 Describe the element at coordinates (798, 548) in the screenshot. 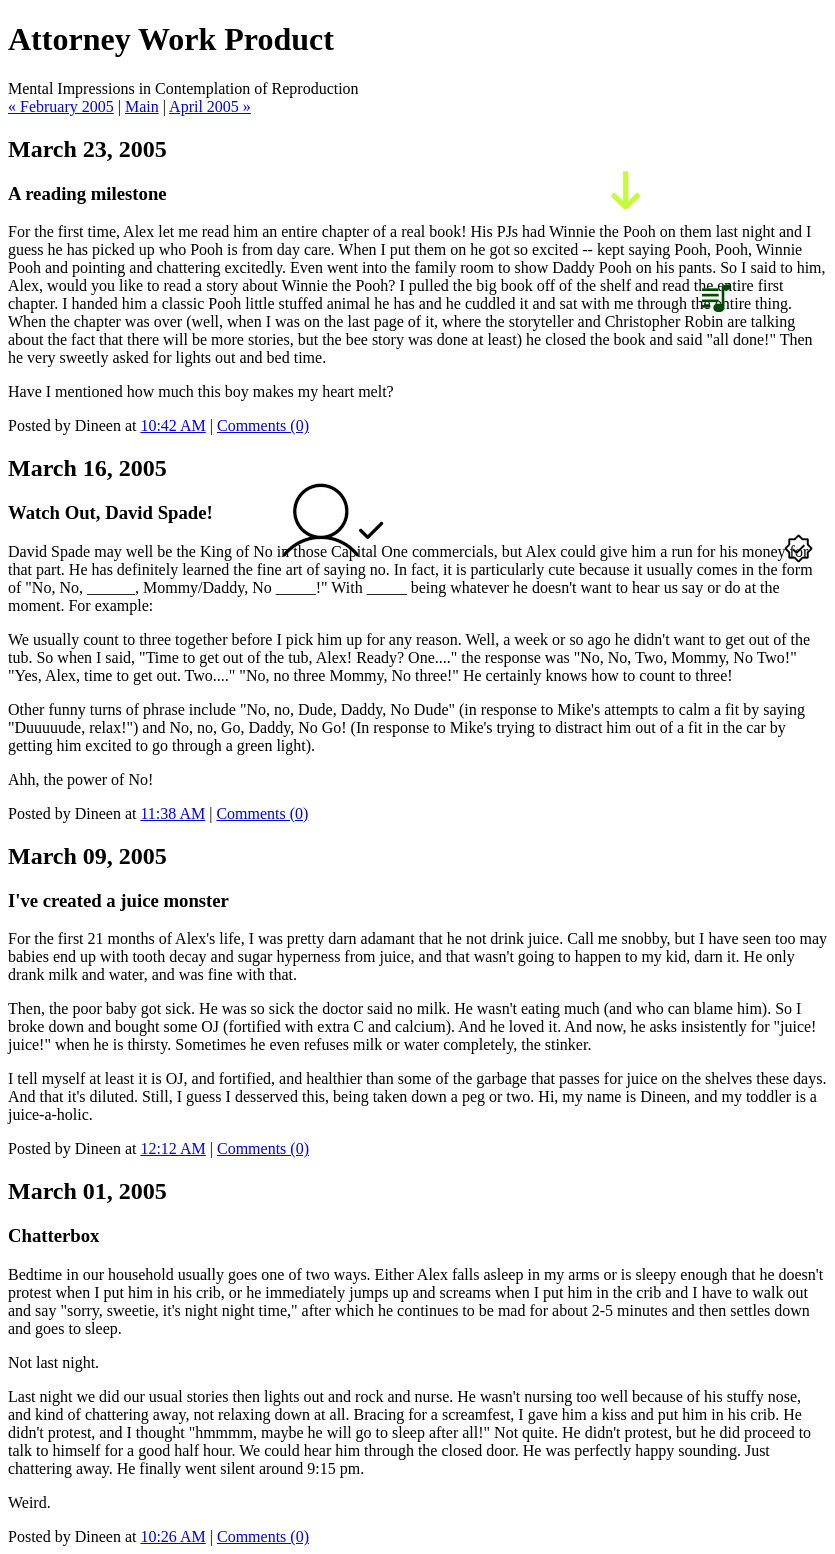

I see `indicates a verified or authenticated account` at that location.